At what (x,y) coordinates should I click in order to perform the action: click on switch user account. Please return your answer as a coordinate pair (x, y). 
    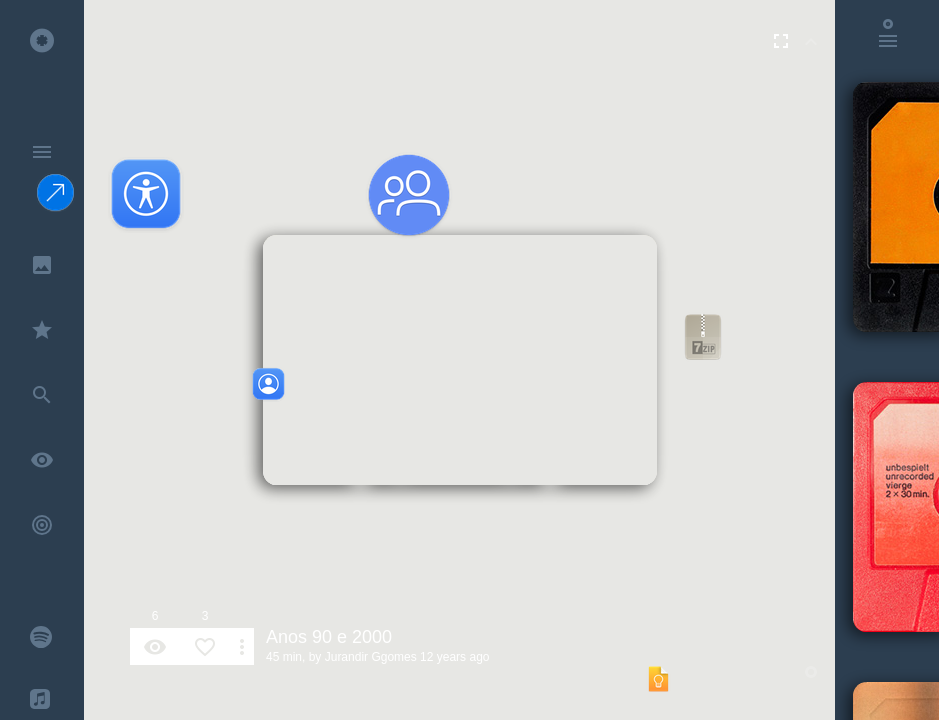
    Looking at the image, I should click on (409, 195).